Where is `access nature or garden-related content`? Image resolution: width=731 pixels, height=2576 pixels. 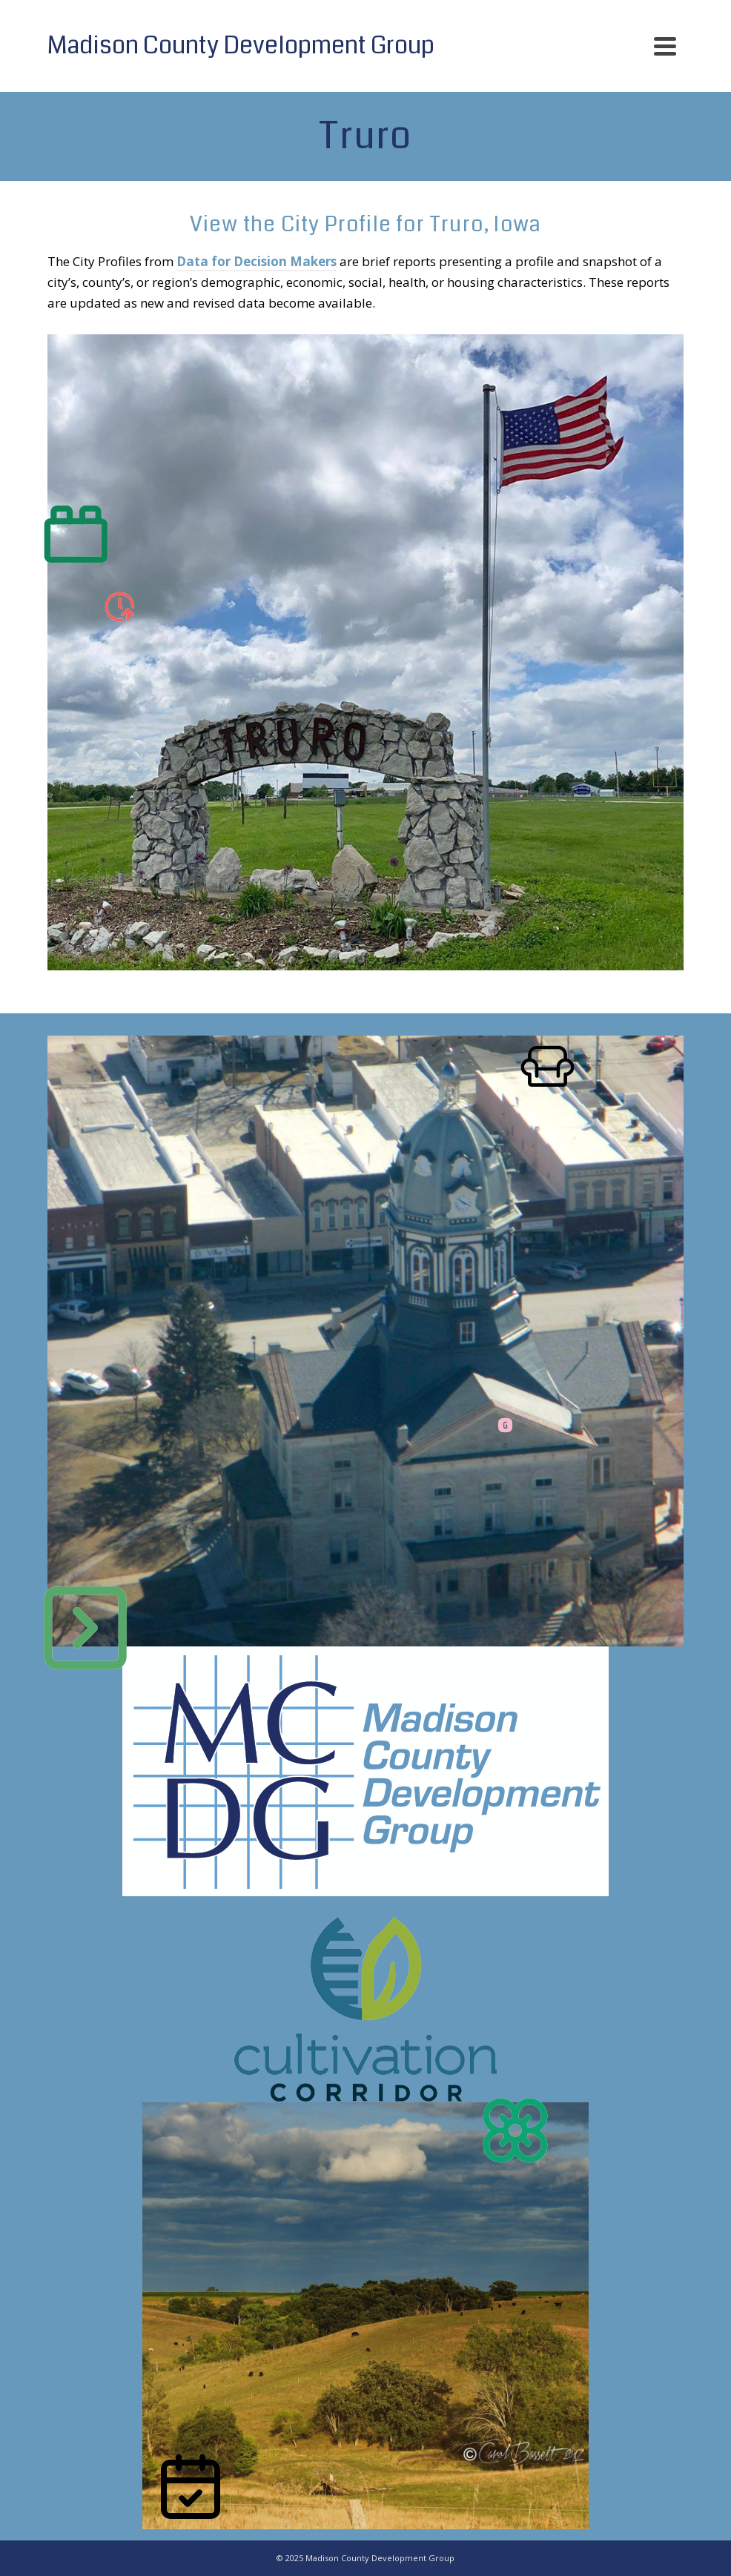
access nature or garden-related content is located at coordinates (515, 2130).